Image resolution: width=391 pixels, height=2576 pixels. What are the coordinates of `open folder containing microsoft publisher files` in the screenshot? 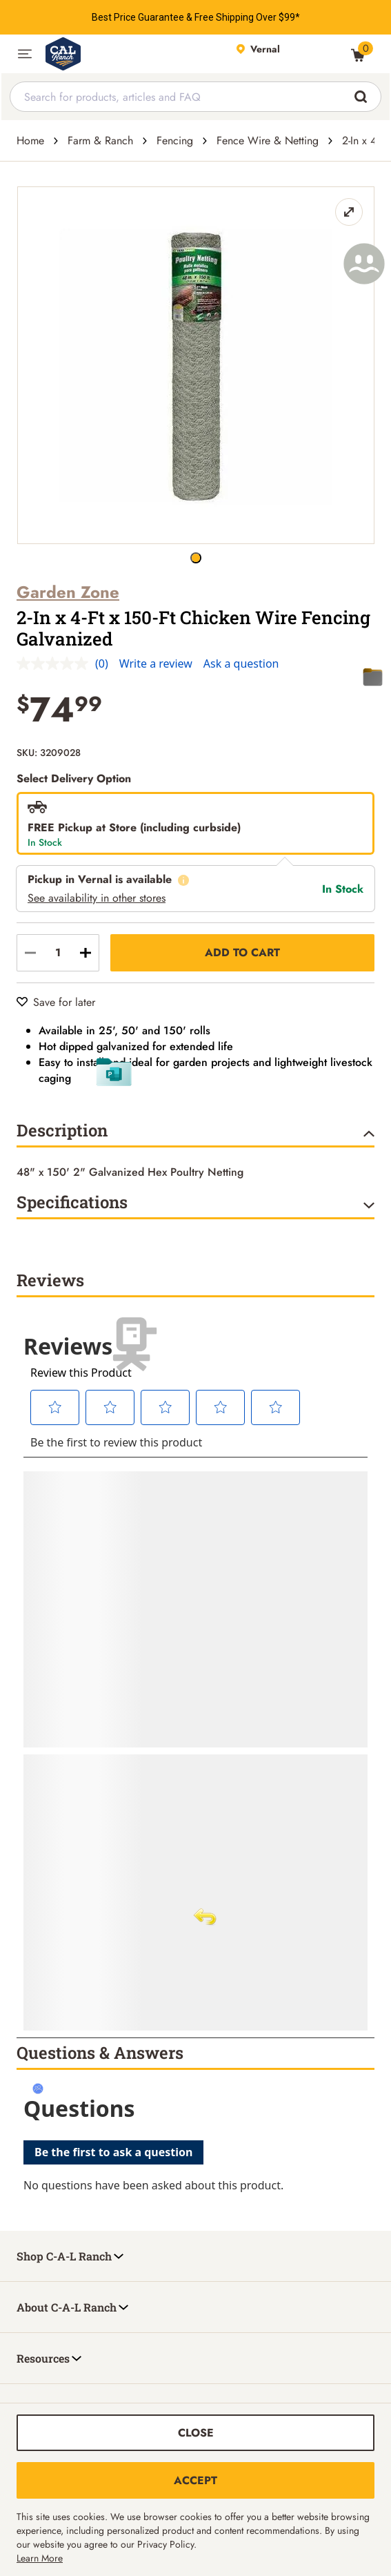 It's located at (114, 1073).